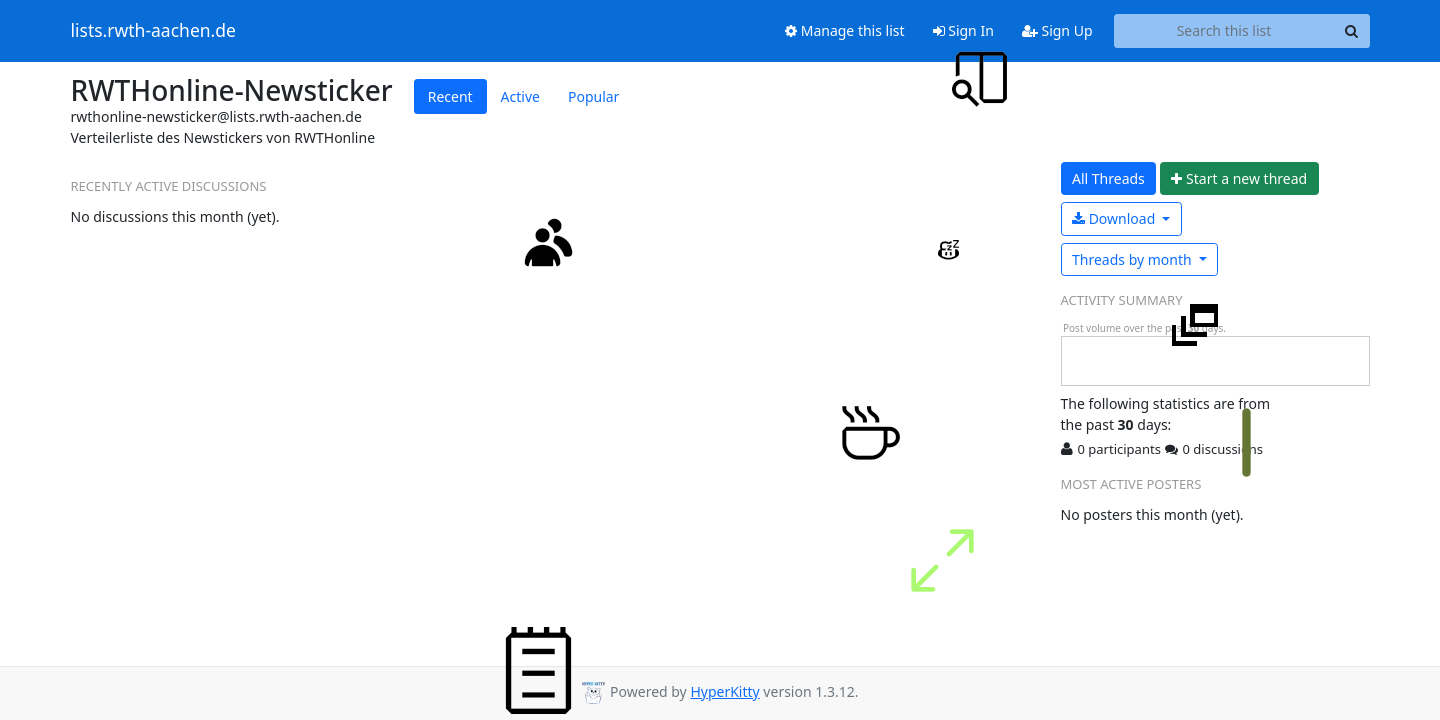 Image resolution: width=1440 pixels, height=720 pixels. What do you see at coordinates (548, 242) in the screenshot?
I see `view friends list` at bounding box center [548, 242].